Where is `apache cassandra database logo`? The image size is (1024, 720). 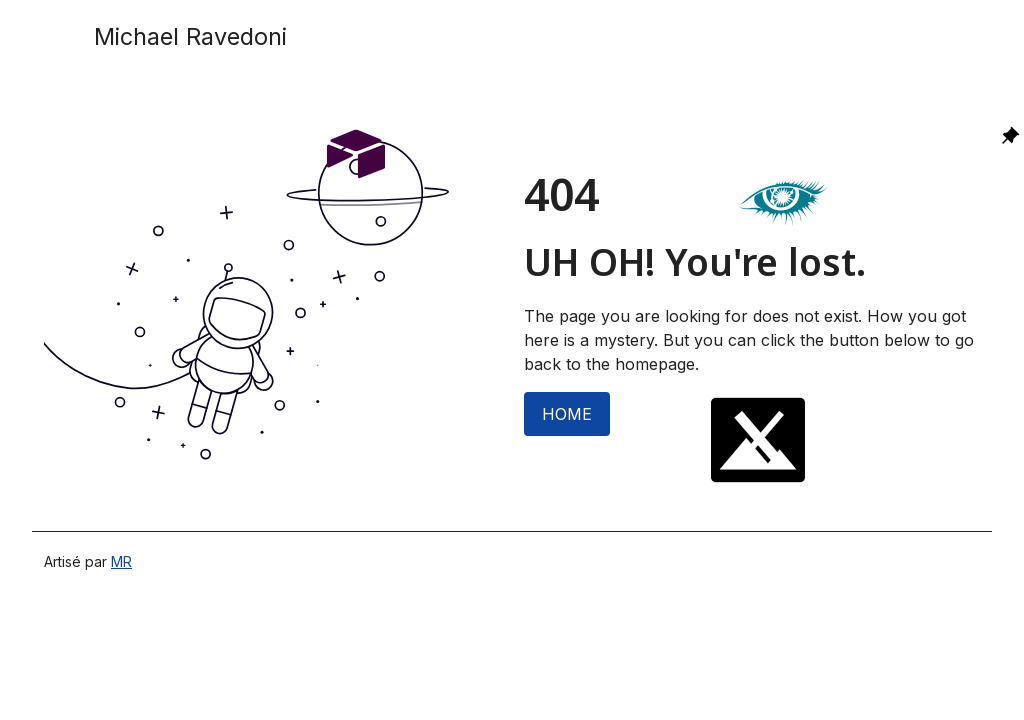
apache cassandra database logo is located at coordinates (783, 202).